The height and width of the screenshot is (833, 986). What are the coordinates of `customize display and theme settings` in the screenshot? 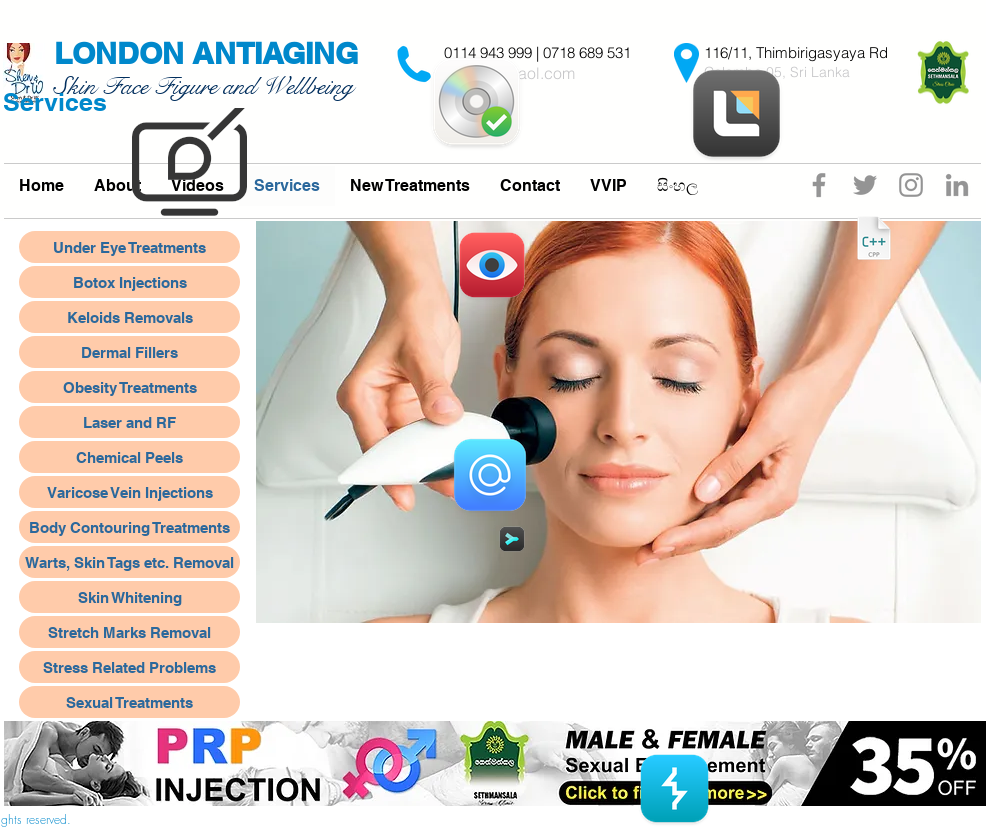 It's located at (189, 165).